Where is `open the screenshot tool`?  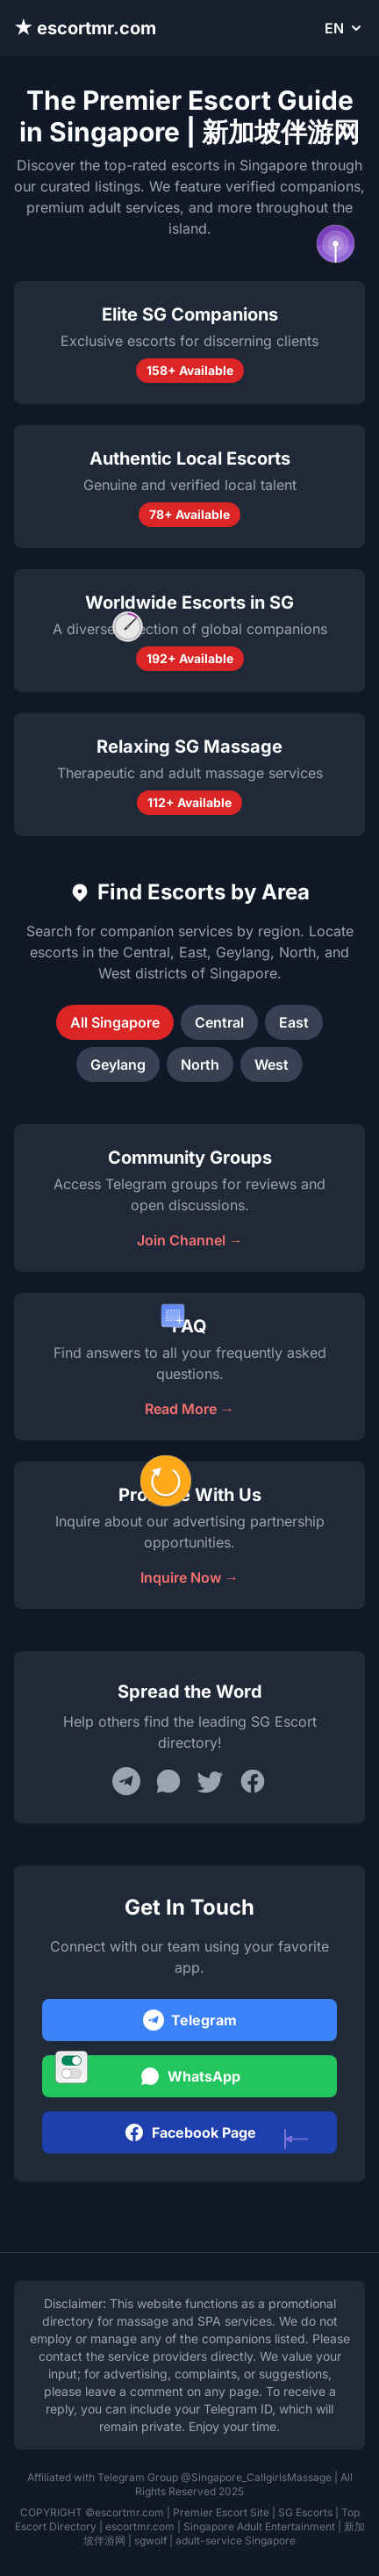
open the screenshot tool is located at coordinates (173, 1316).